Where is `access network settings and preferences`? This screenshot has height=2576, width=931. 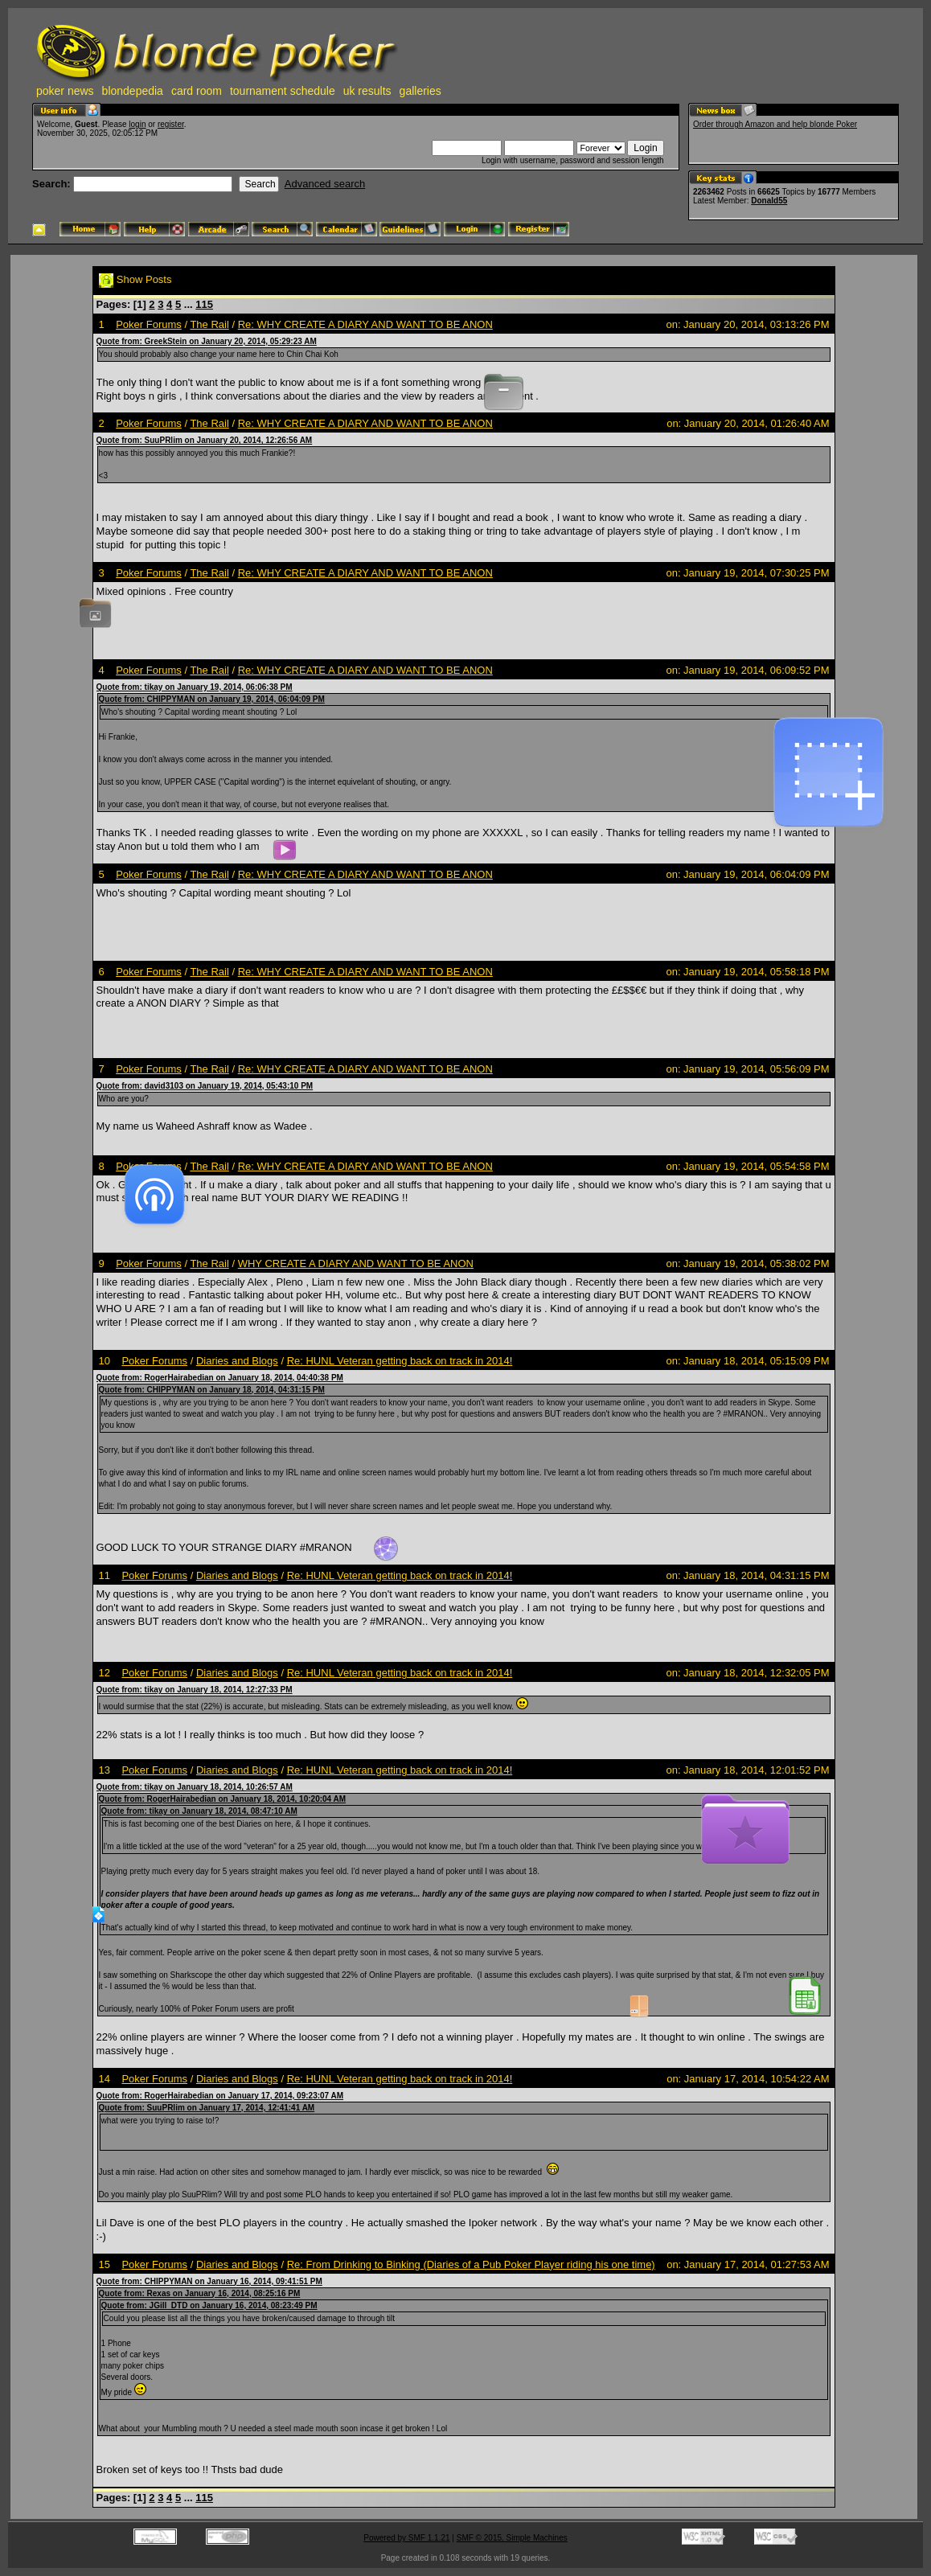
access network settings and preferences is located at coordinates (386, 1548).